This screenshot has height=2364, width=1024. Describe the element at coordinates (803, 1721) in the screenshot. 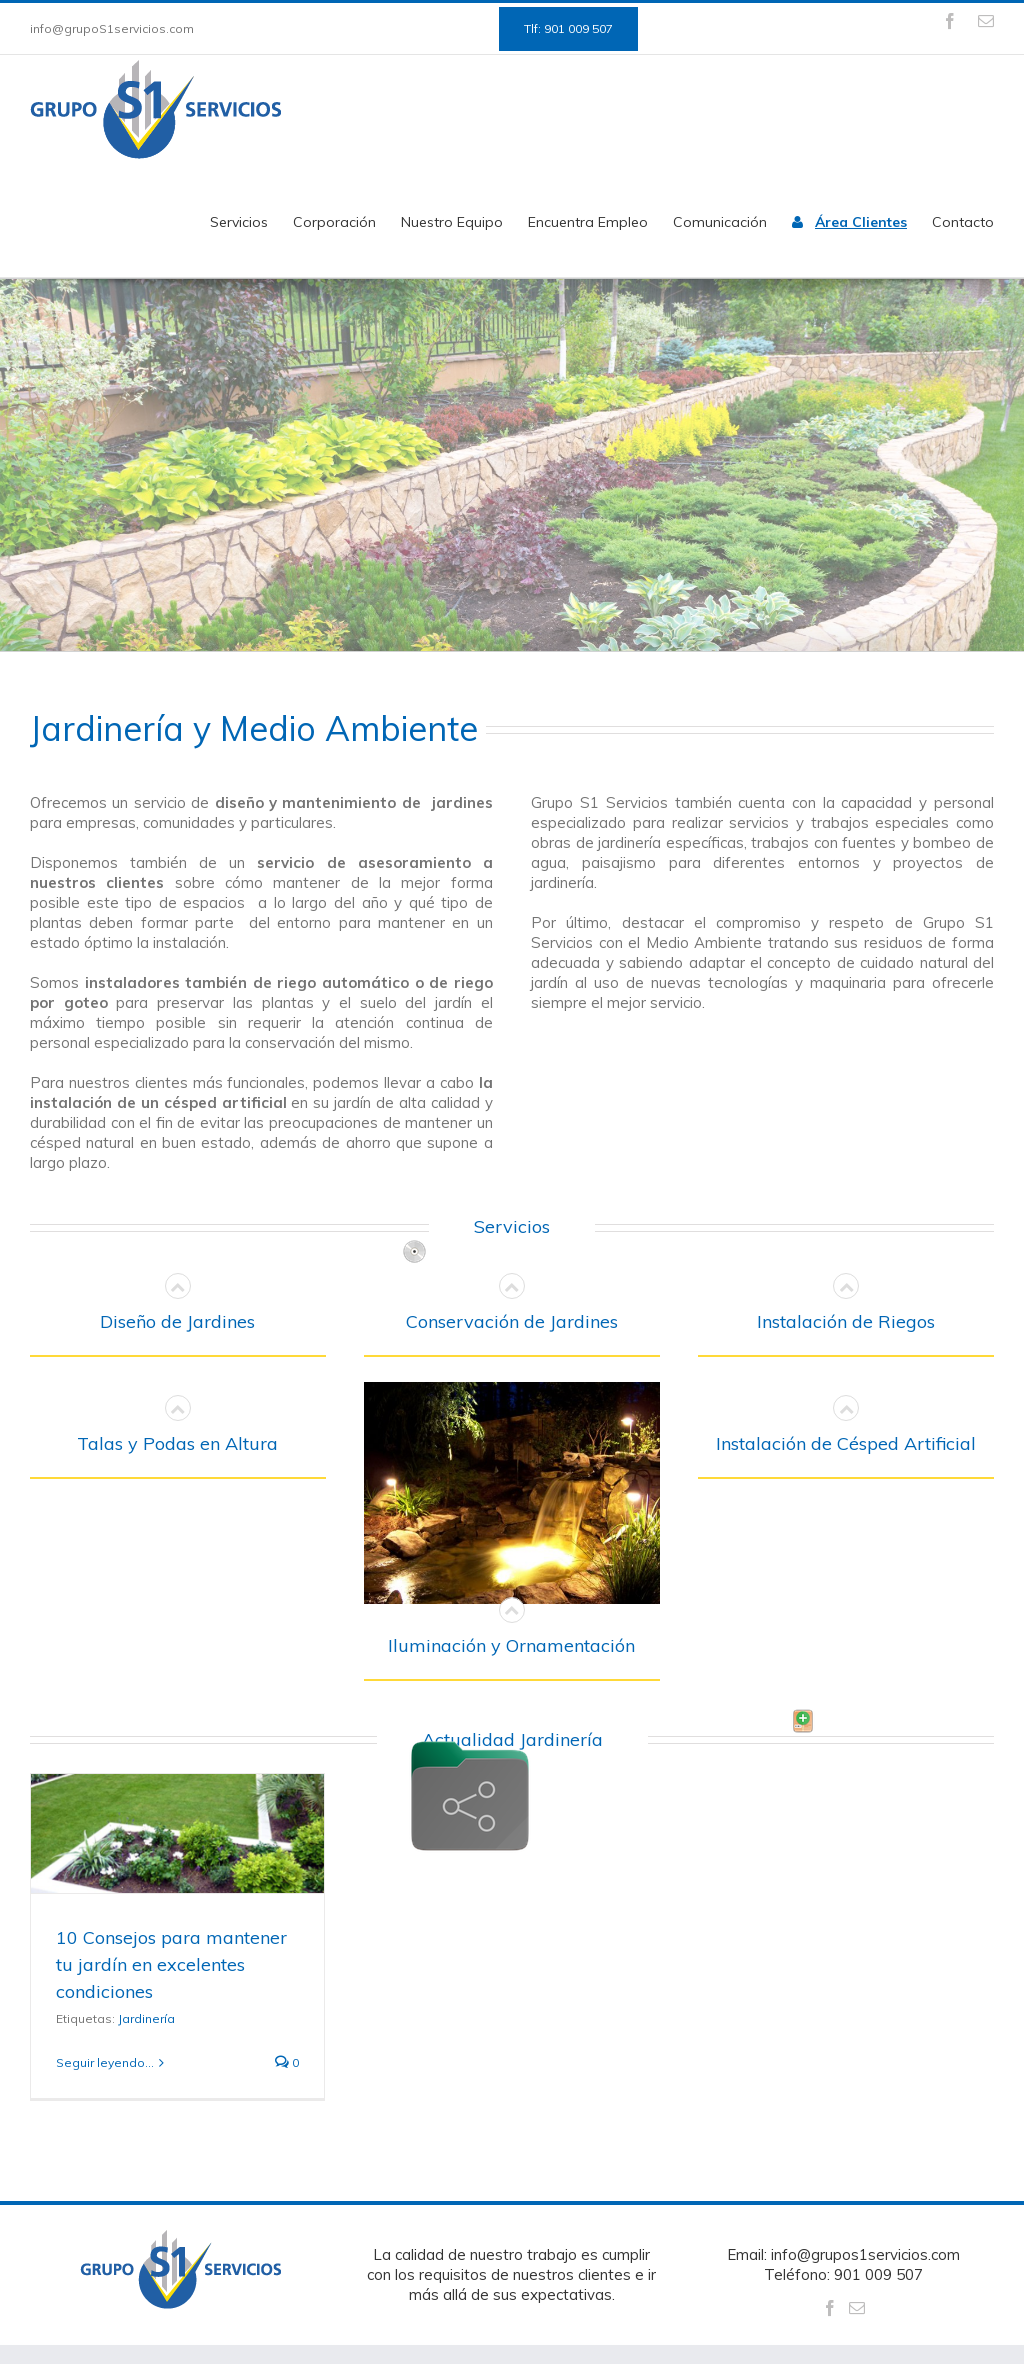

I see `add or install a new software package` at that location.